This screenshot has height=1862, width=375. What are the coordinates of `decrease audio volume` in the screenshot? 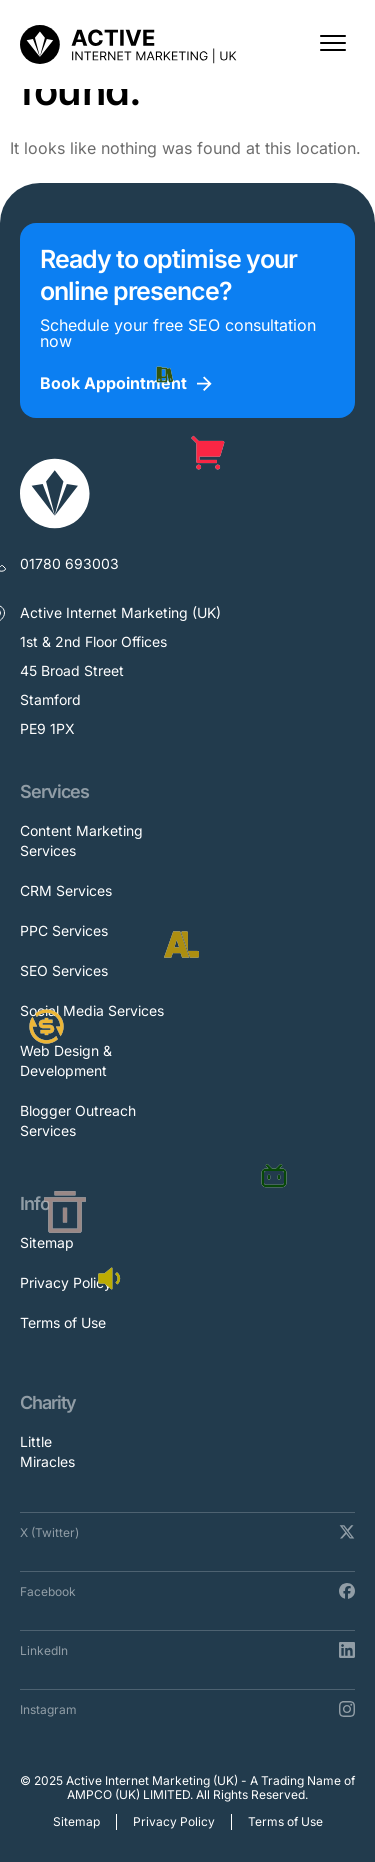 It's located at (108, 1278).